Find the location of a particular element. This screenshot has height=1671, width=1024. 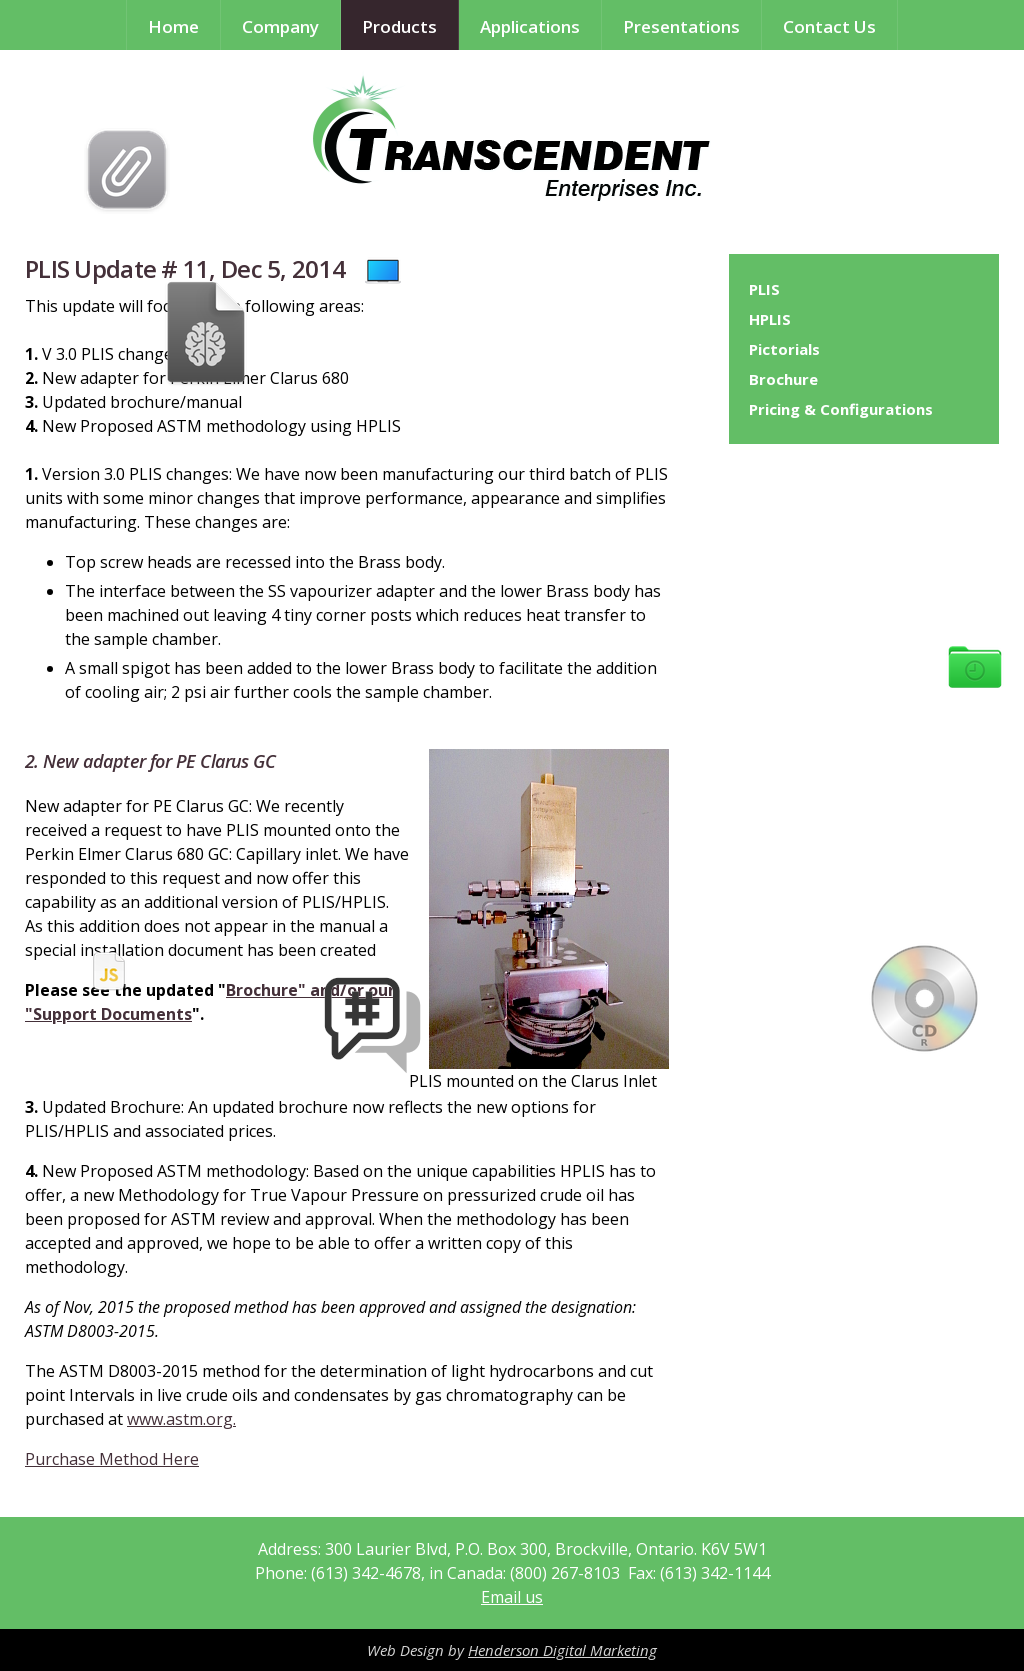

open polari irc chat application is located at coordinates (372, 1025).